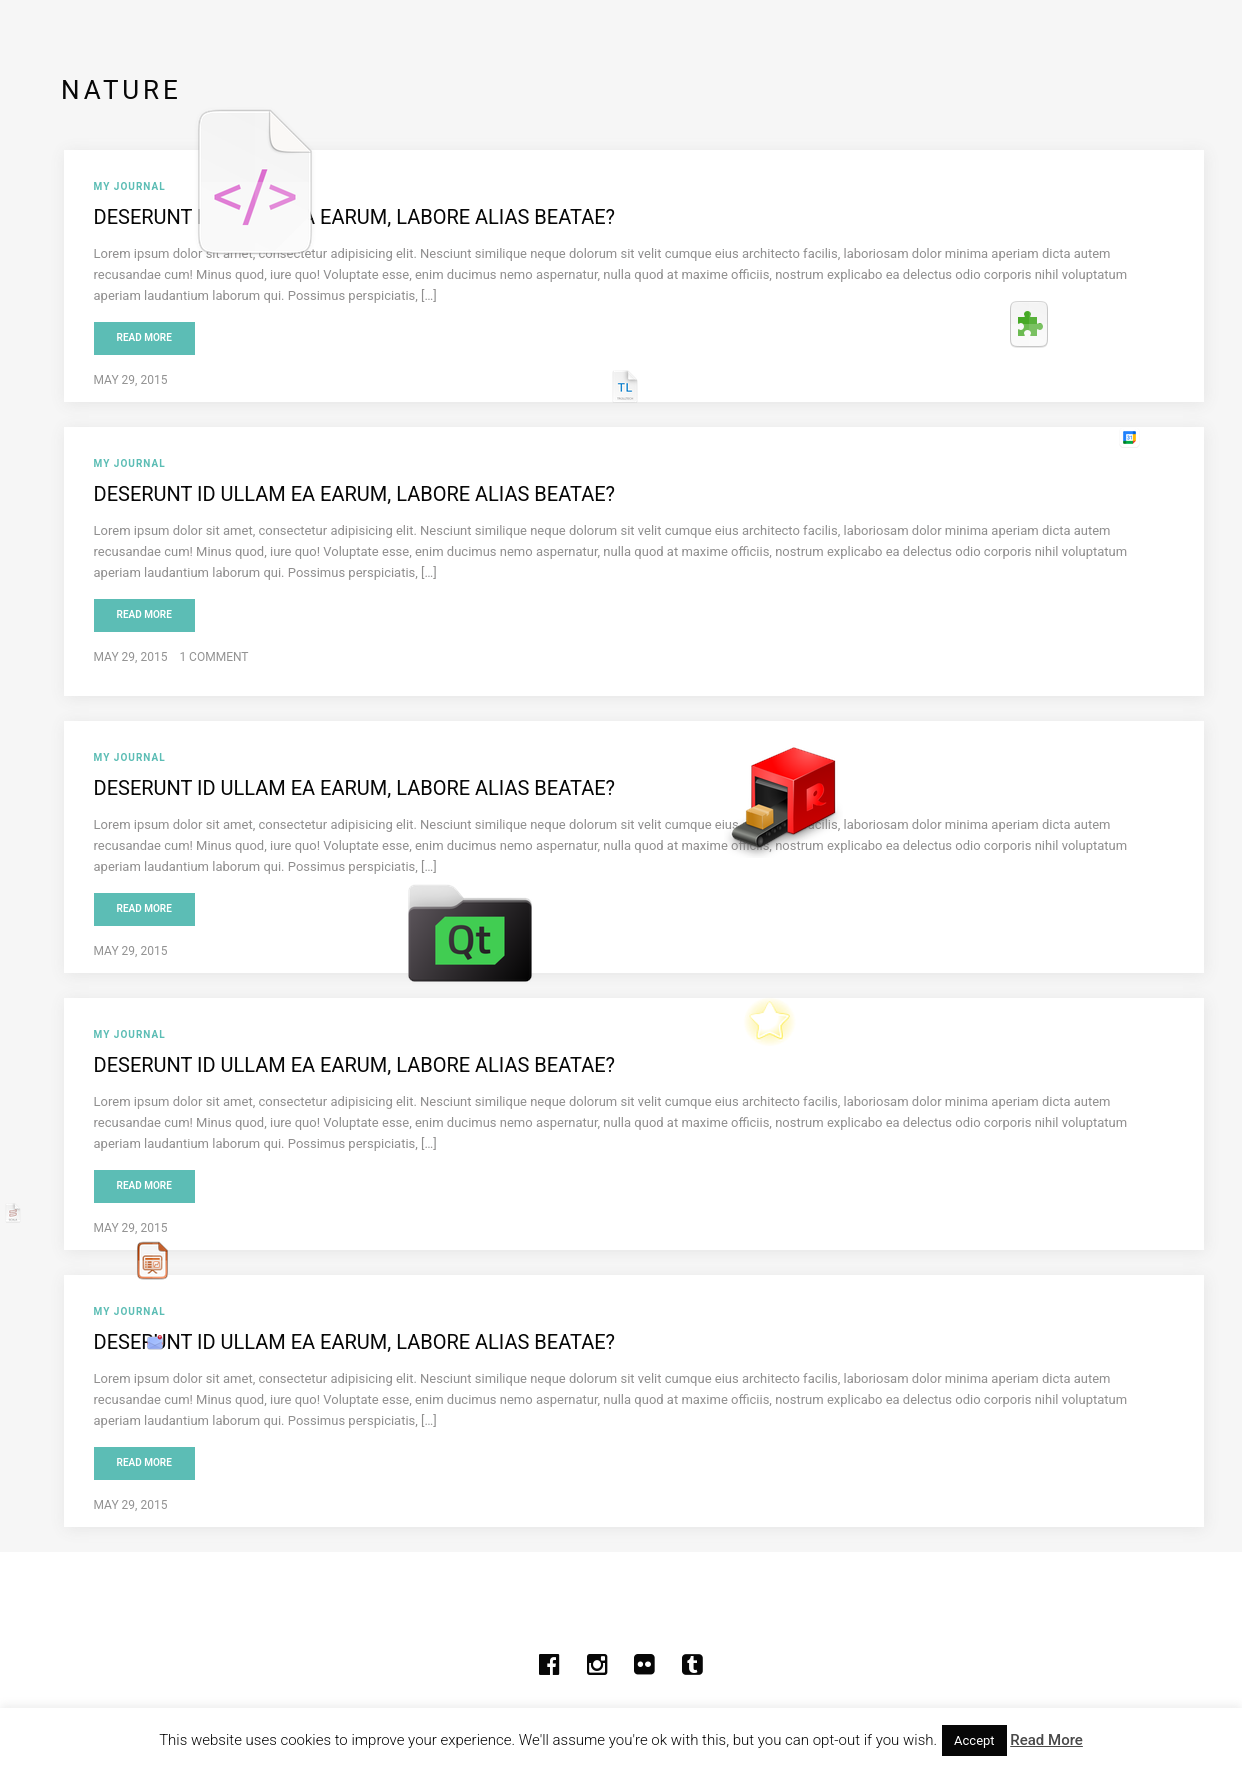 The height and width of the screenshot is (1768, 1242). What do you see at coordinates (783, 798) in the screenshot?
I see `indicates a software package repository` at bounding box center [783, 798].